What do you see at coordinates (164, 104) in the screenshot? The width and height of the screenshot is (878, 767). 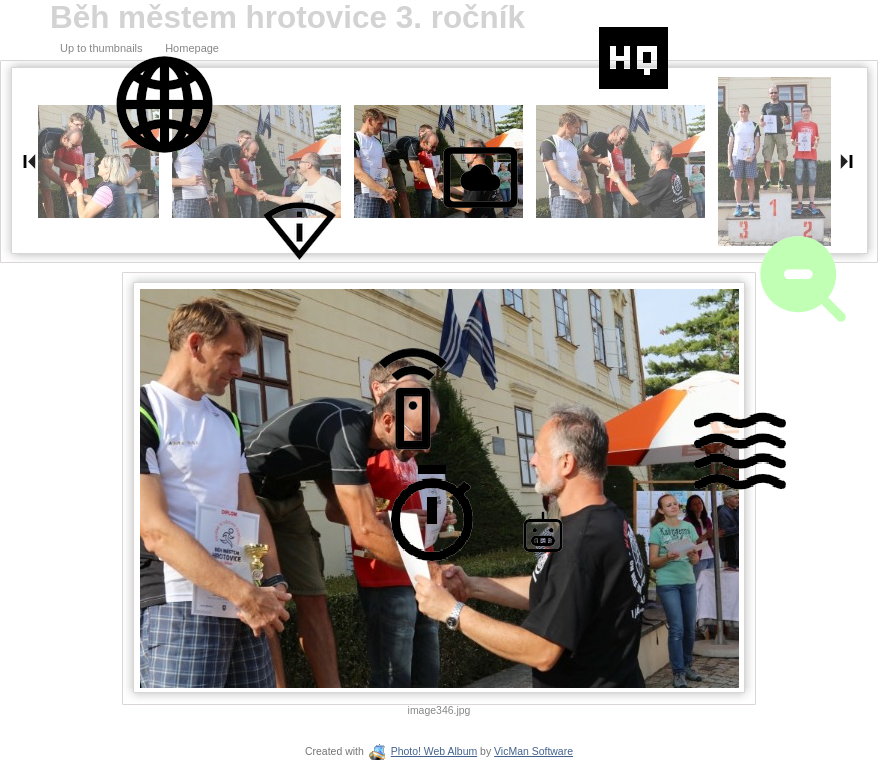 I see `switch to global or worldwide view` at bounding box center [164, 104].